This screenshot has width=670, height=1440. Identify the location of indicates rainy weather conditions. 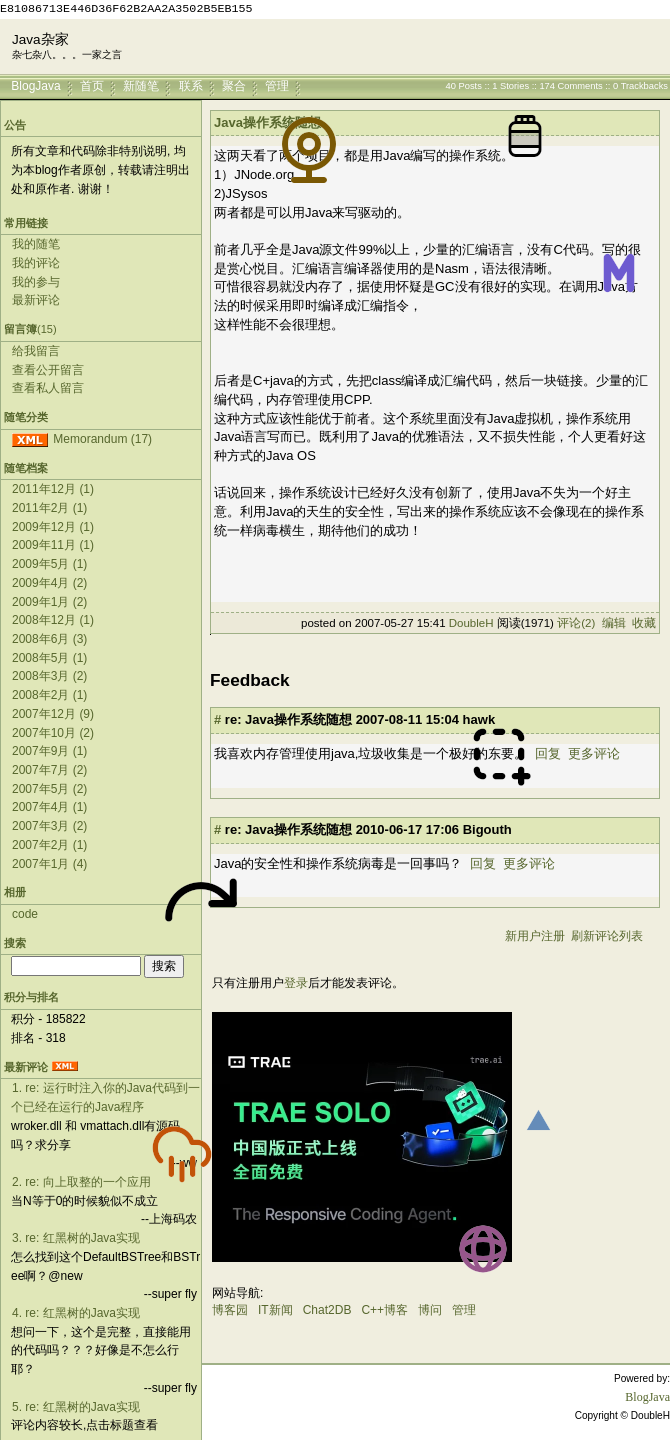
(182, 1153).